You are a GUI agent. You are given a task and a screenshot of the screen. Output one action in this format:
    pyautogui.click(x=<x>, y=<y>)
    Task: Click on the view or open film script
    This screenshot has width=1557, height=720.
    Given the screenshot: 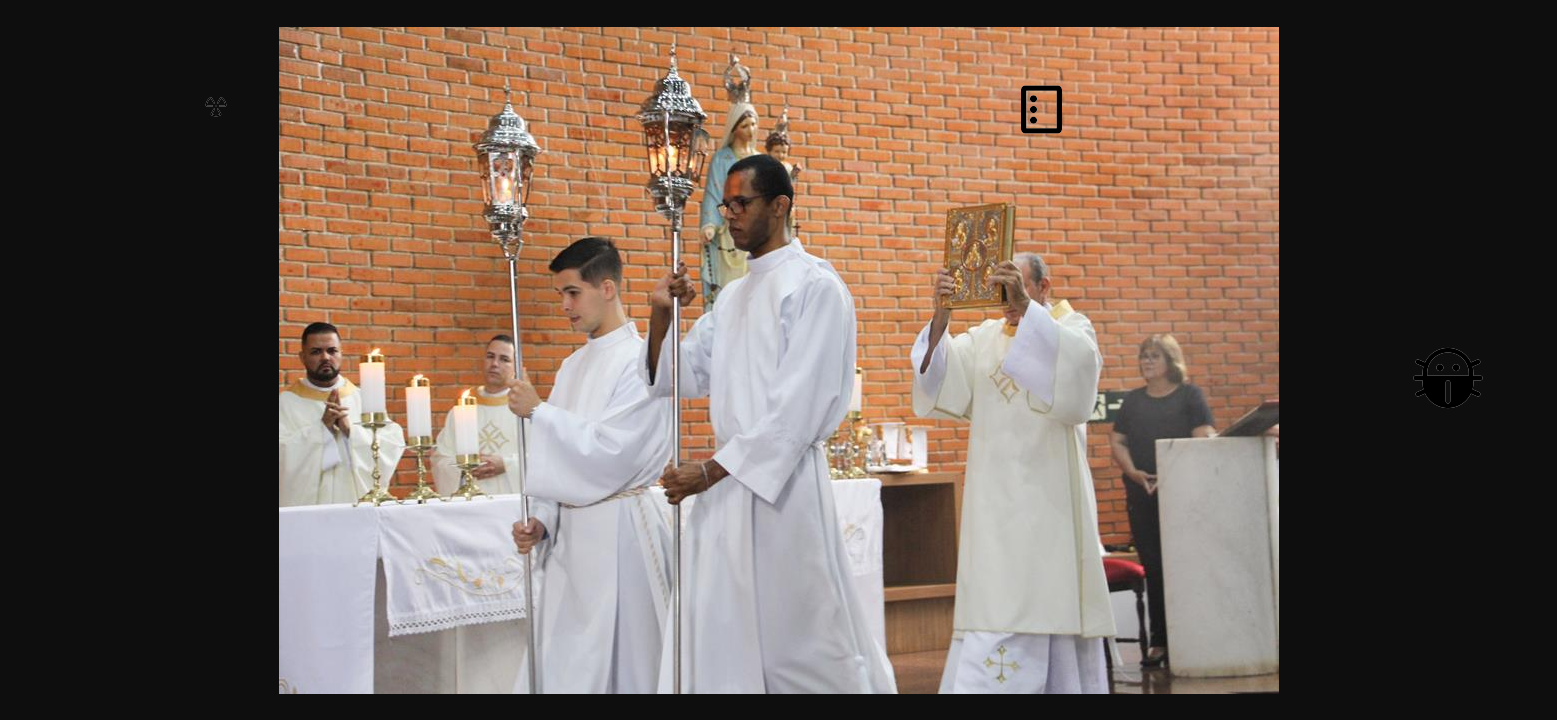 What is the action you would take?
    pyautogui.click(x=1041, y=109)
    